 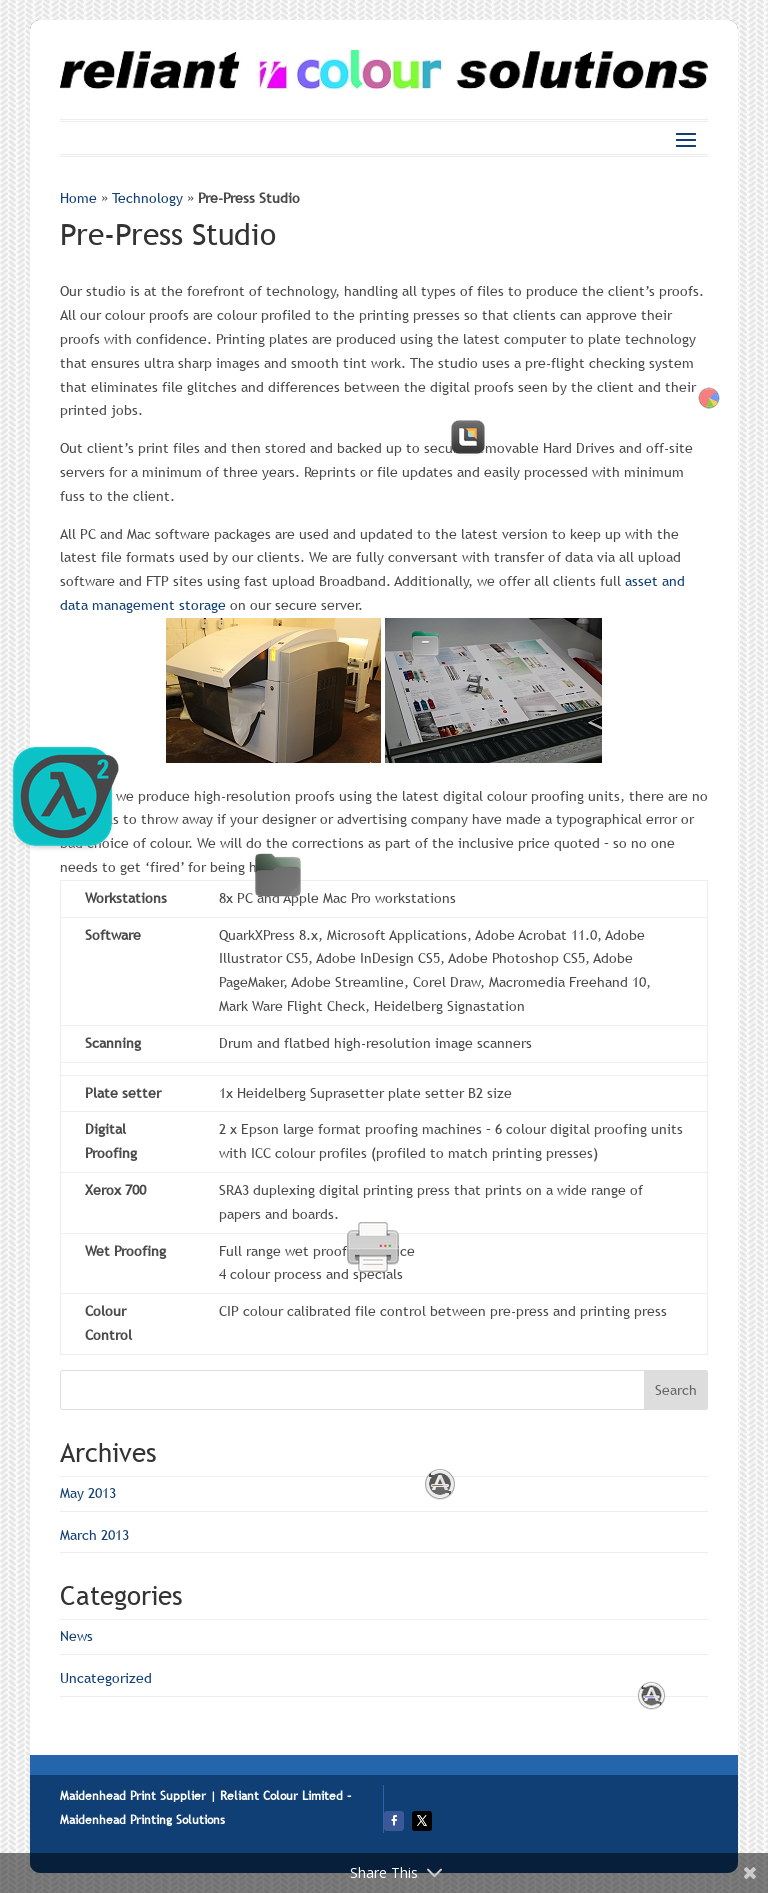 I want to click on print the current document, so click(x=373, y=1247).